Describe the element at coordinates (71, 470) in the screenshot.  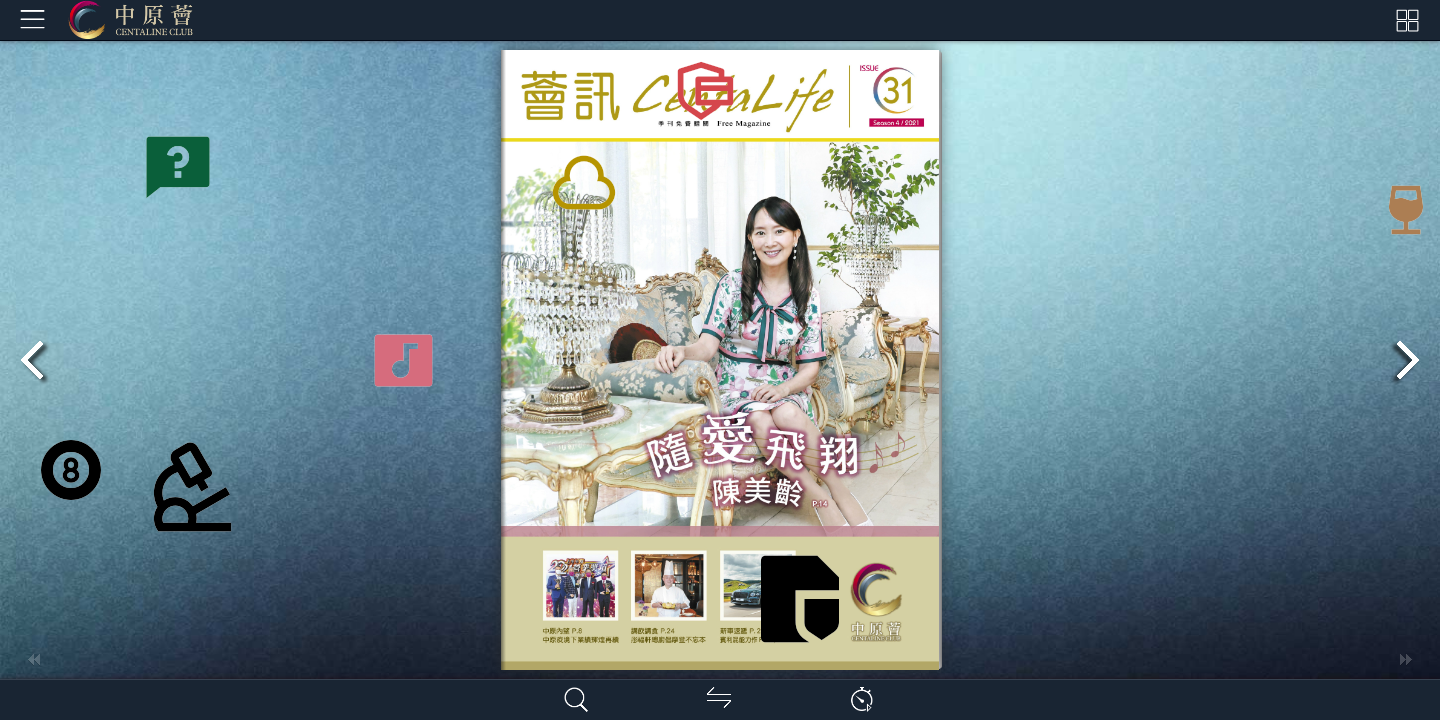
I see `access billiards or pool game` at that location.